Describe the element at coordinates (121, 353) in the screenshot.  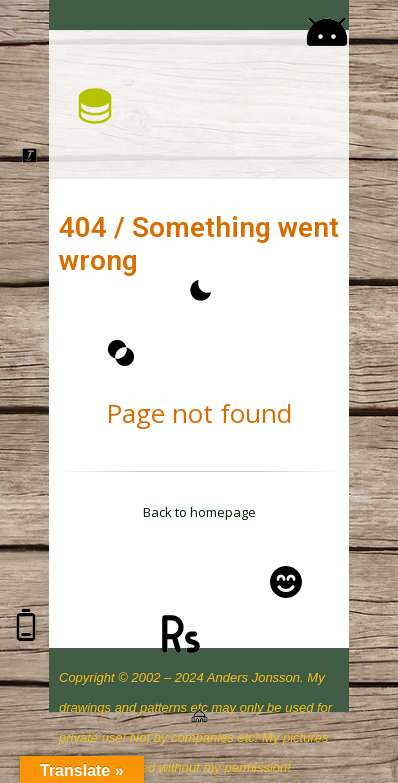
I see `exclude overlapping selection areas` at that location.